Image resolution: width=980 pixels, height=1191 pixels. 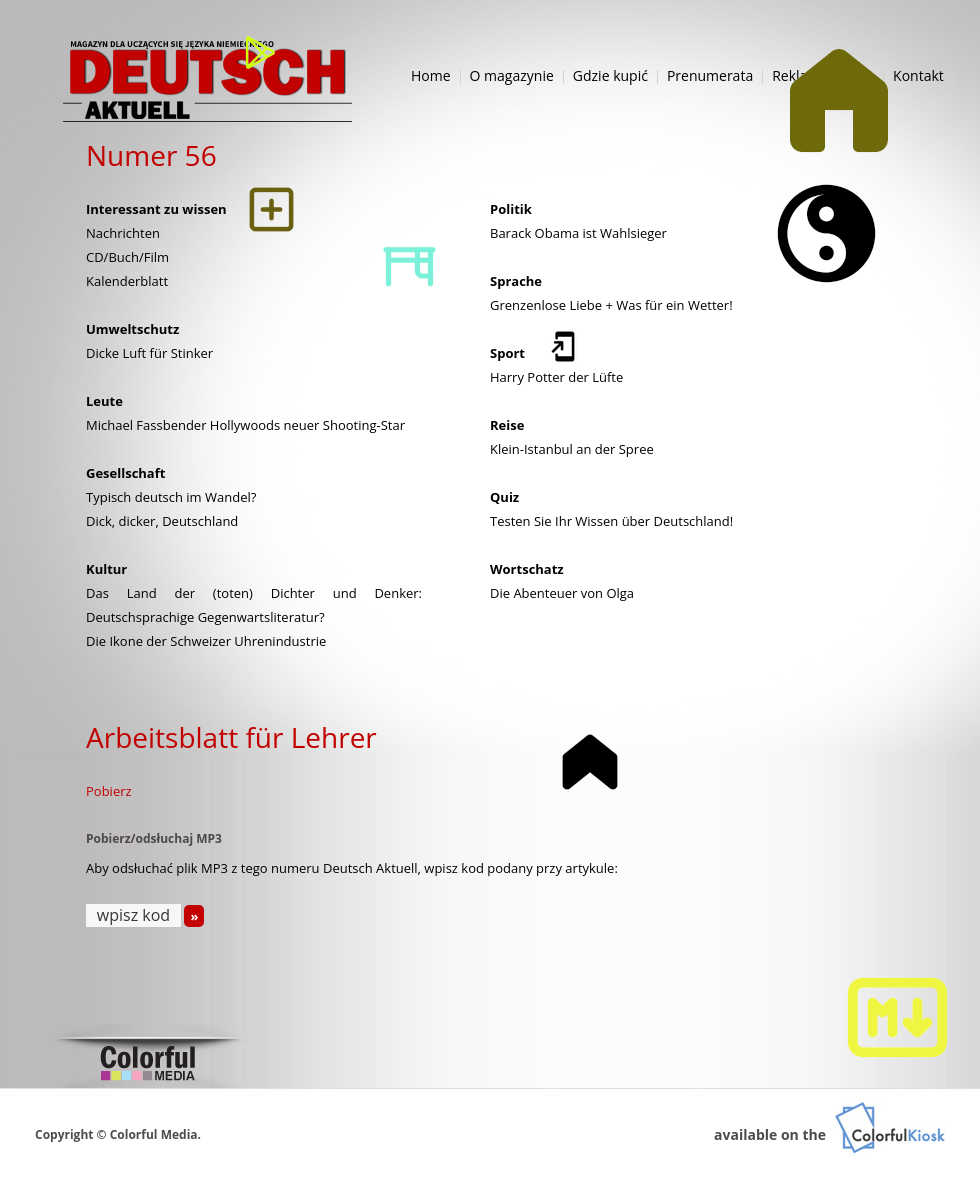 What do you see at coordinates (897, 1017) in the screenshot?
I see `format text using markdown syntax` at bounding box center [897, 1017].